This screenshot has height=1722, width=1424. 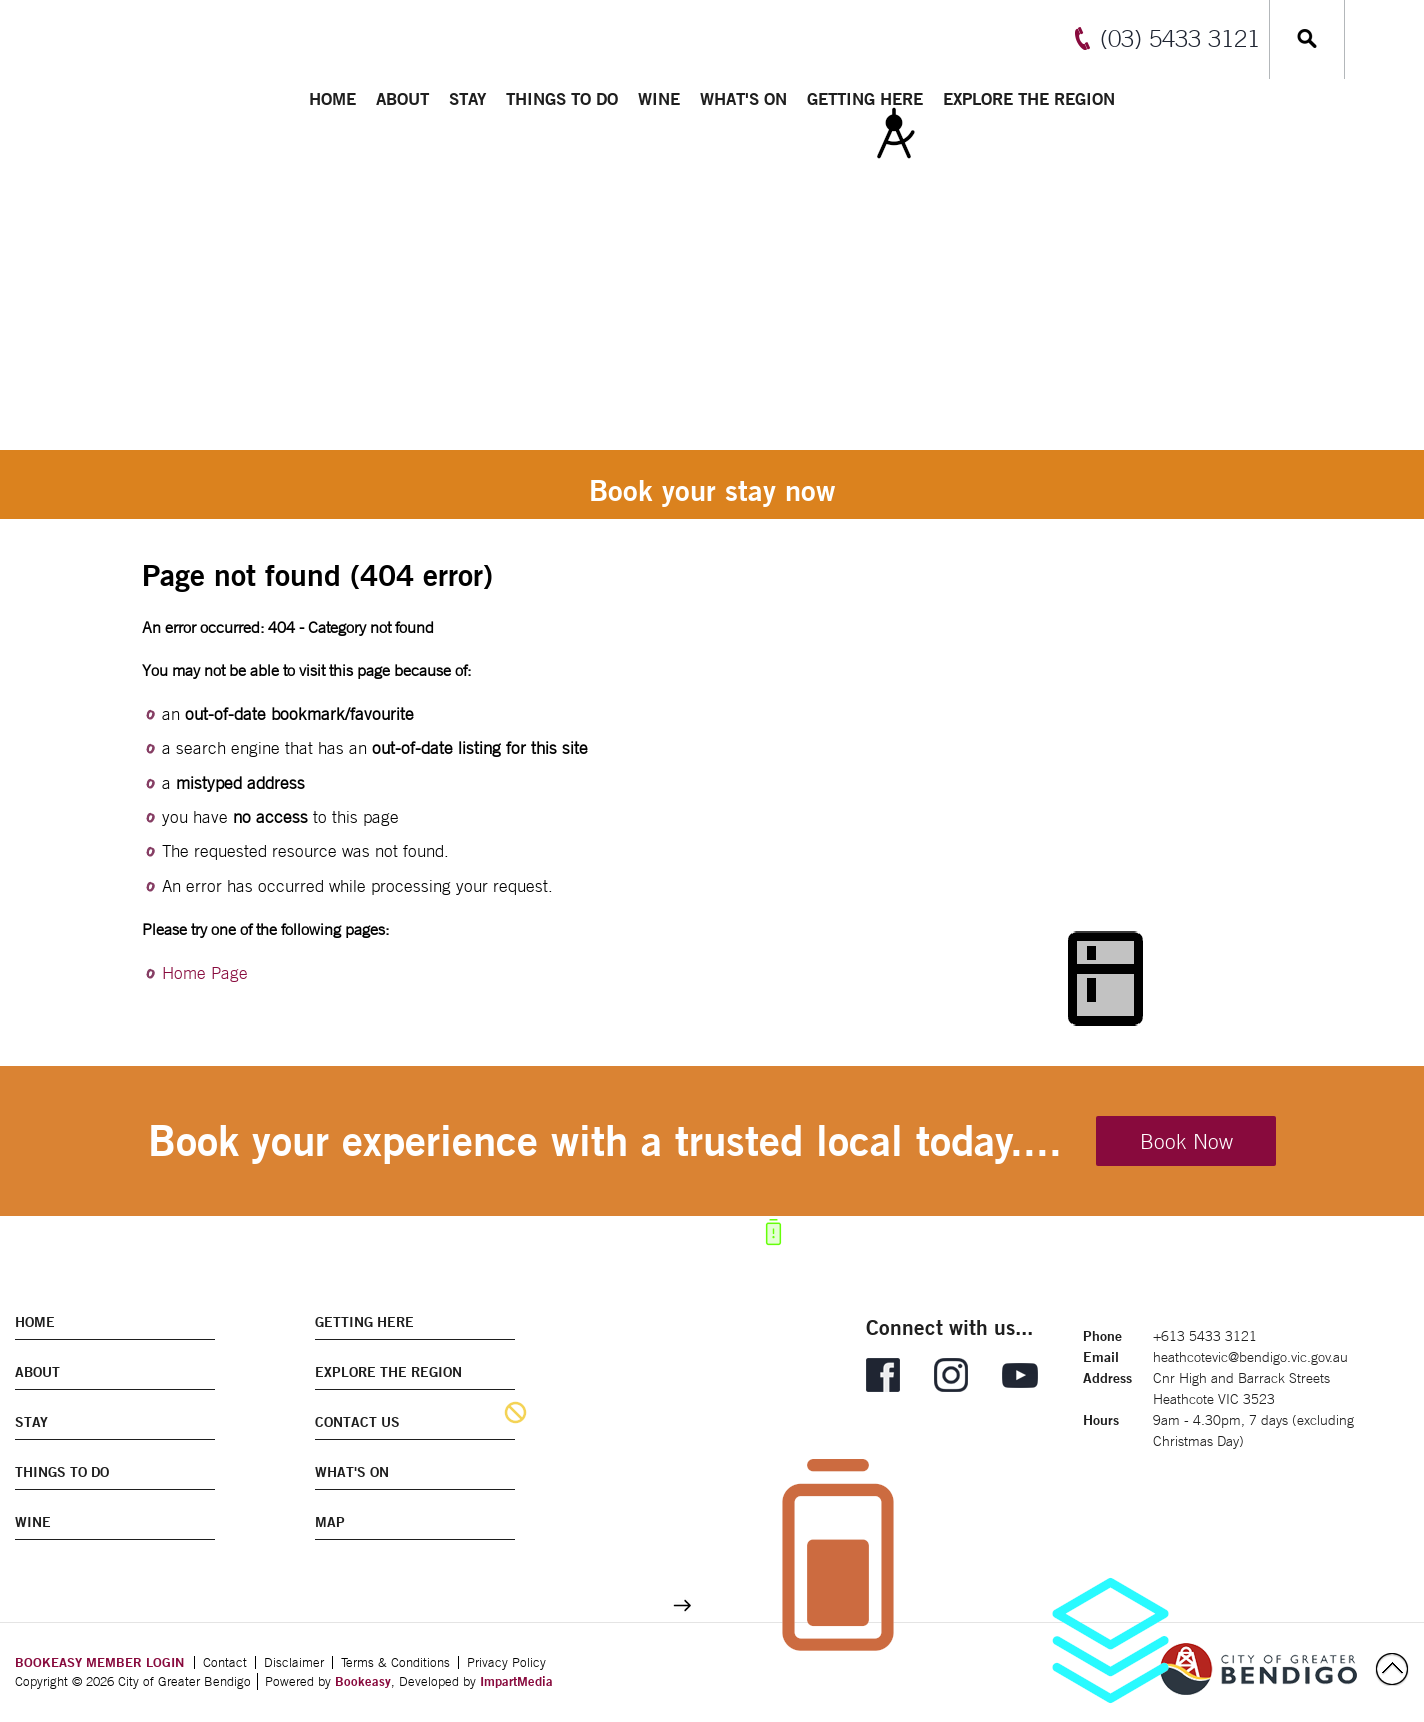 What do you see at coordinates (515, 1412) in the screenshot?
I see `cancel or abort current action` at bounding box center [515, 1412].